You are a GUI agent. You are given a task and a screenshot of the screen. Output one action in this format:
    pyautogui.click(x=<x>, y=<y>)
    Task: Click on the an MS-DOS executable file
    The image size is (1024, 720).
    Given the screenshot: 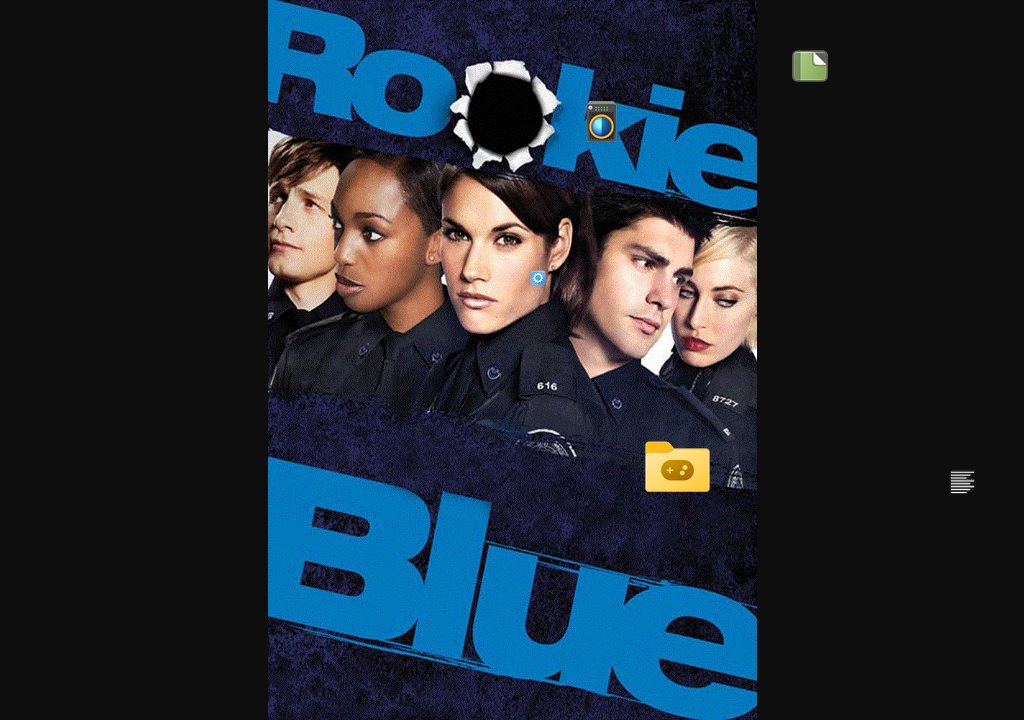 What is the action you would take?
    pyautogui.click(x=538, y=278)
    